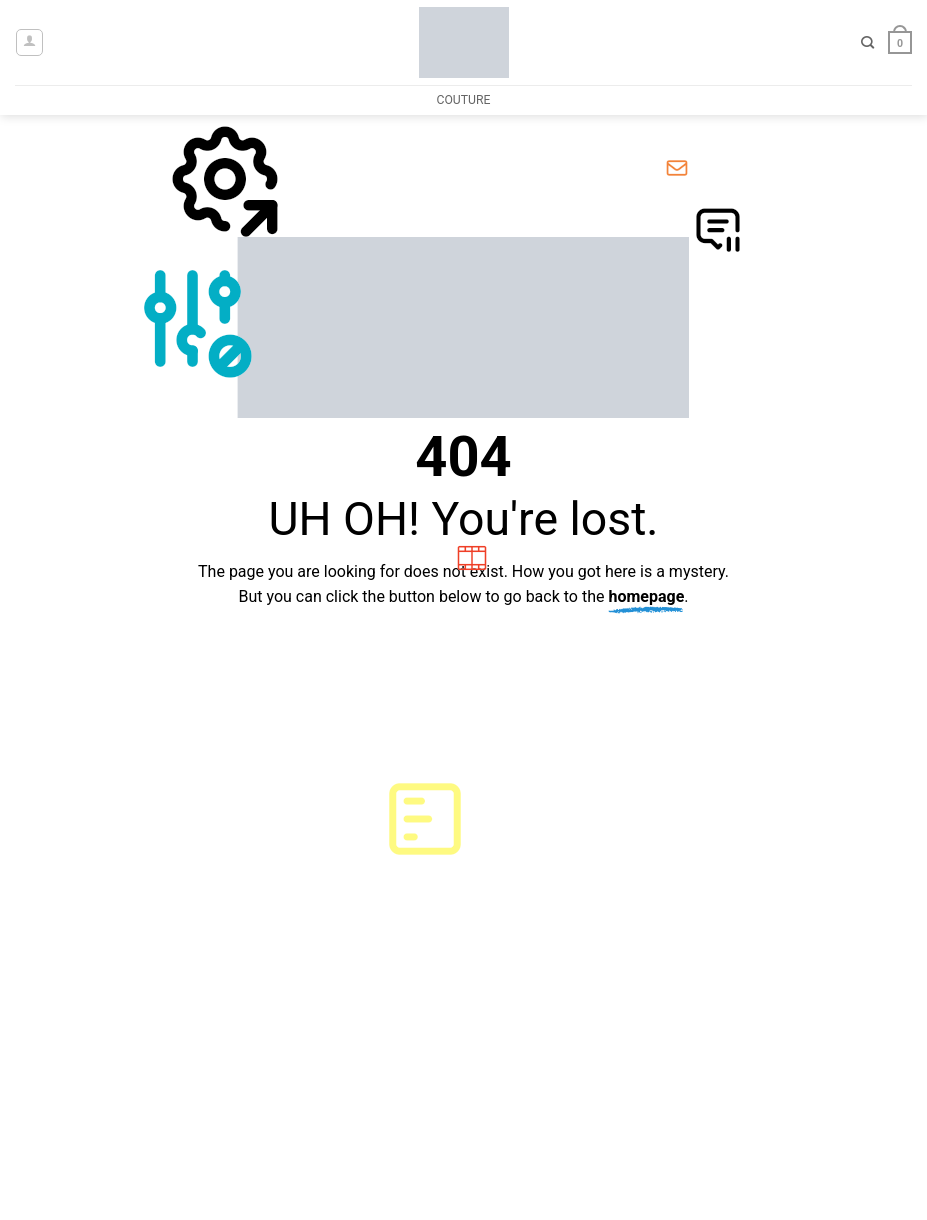 The image size is (927, 1220). What do you see at coordinates (225, 179) in the screenshot?
I see `share app or system settings` at bounding box center [225, 179].